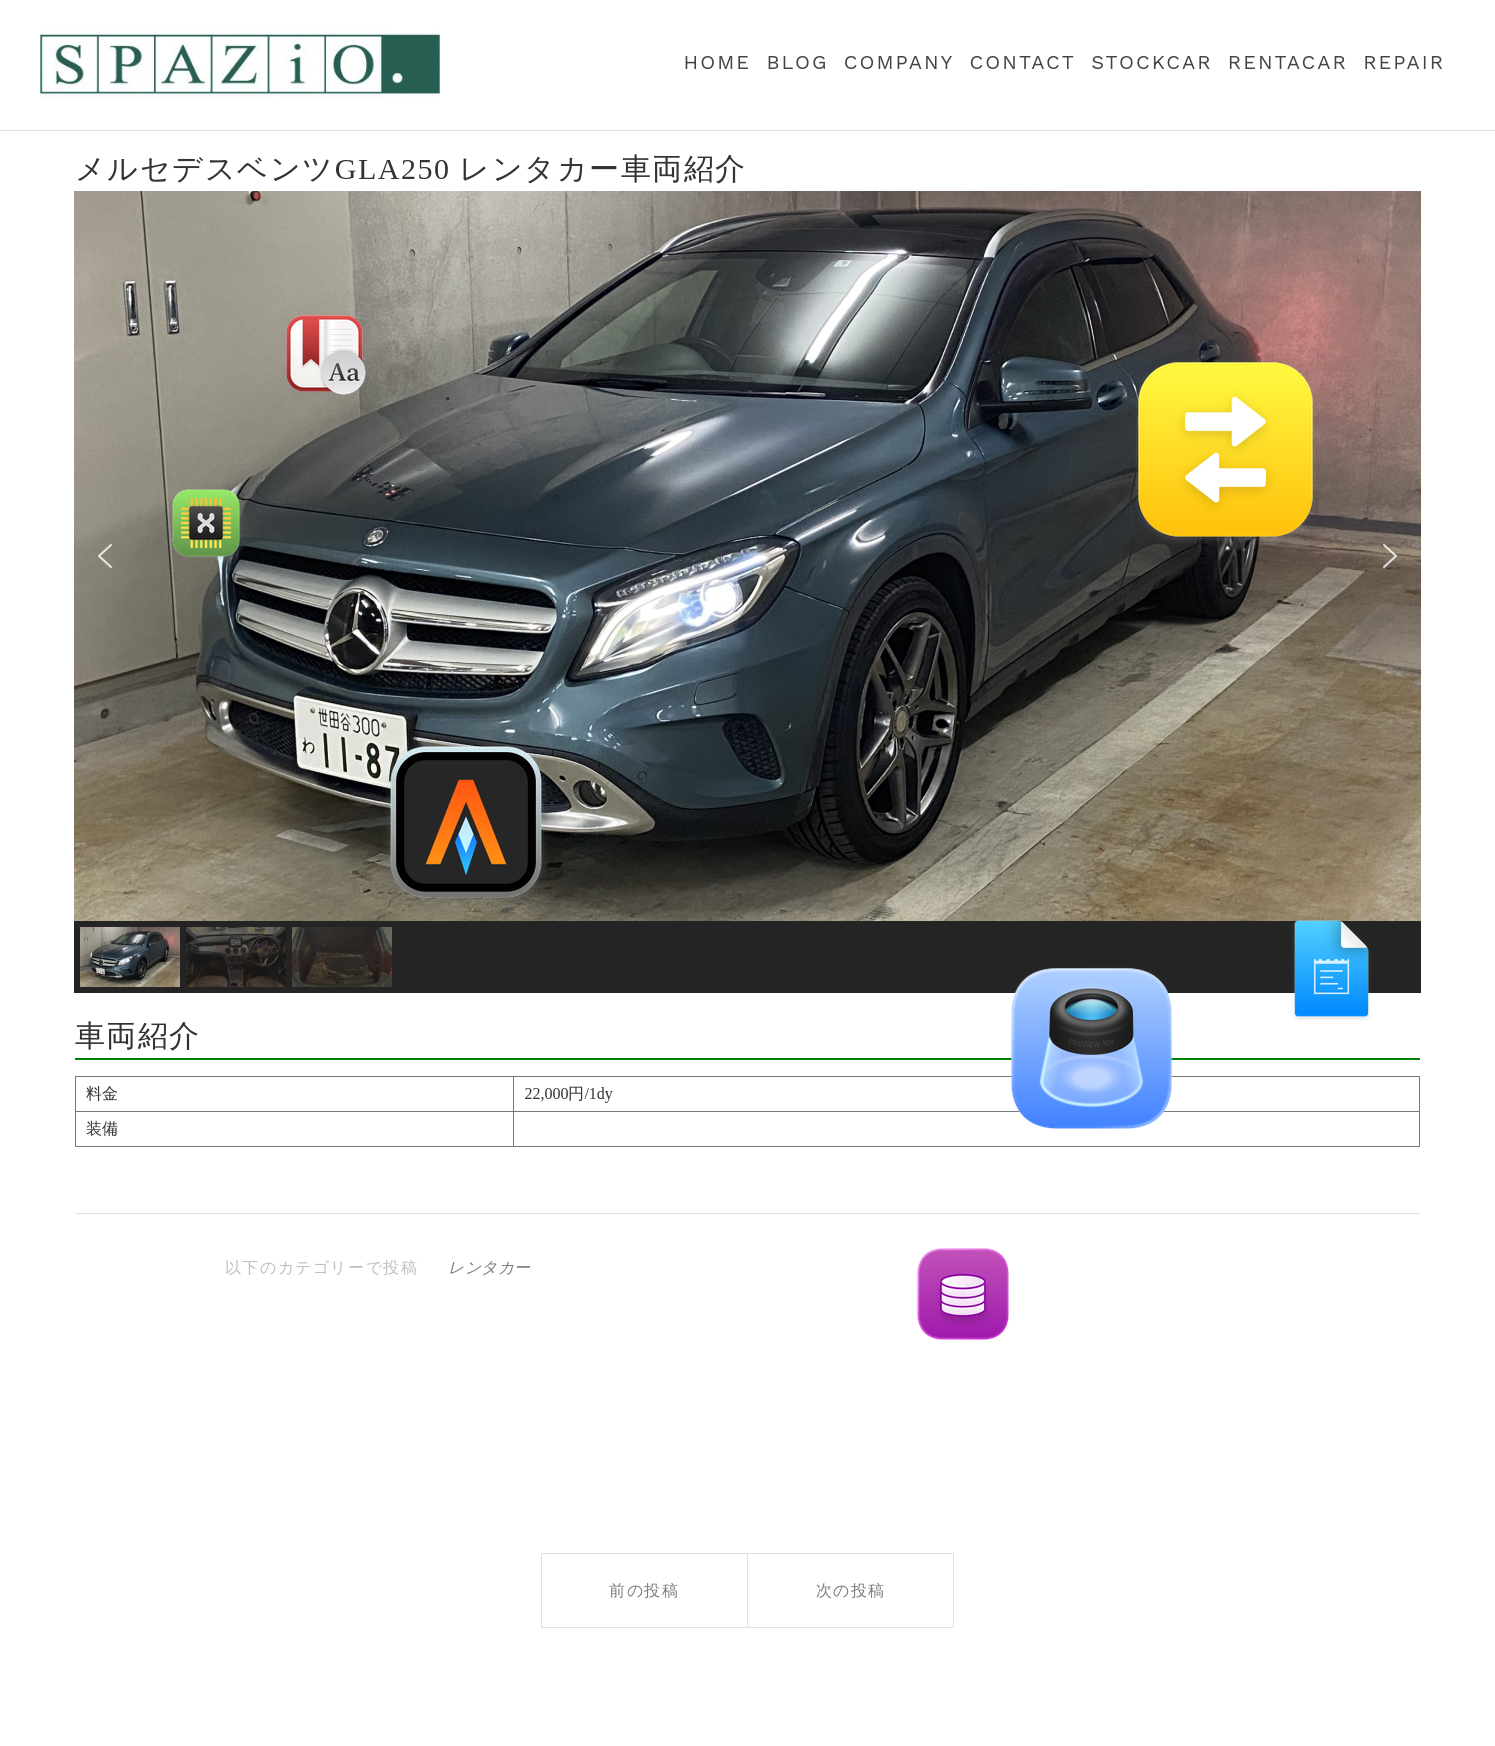 This screenshot has width=1495, height=1746. I want to click on open eye of gnome image viewer, so click(1091, 1048).